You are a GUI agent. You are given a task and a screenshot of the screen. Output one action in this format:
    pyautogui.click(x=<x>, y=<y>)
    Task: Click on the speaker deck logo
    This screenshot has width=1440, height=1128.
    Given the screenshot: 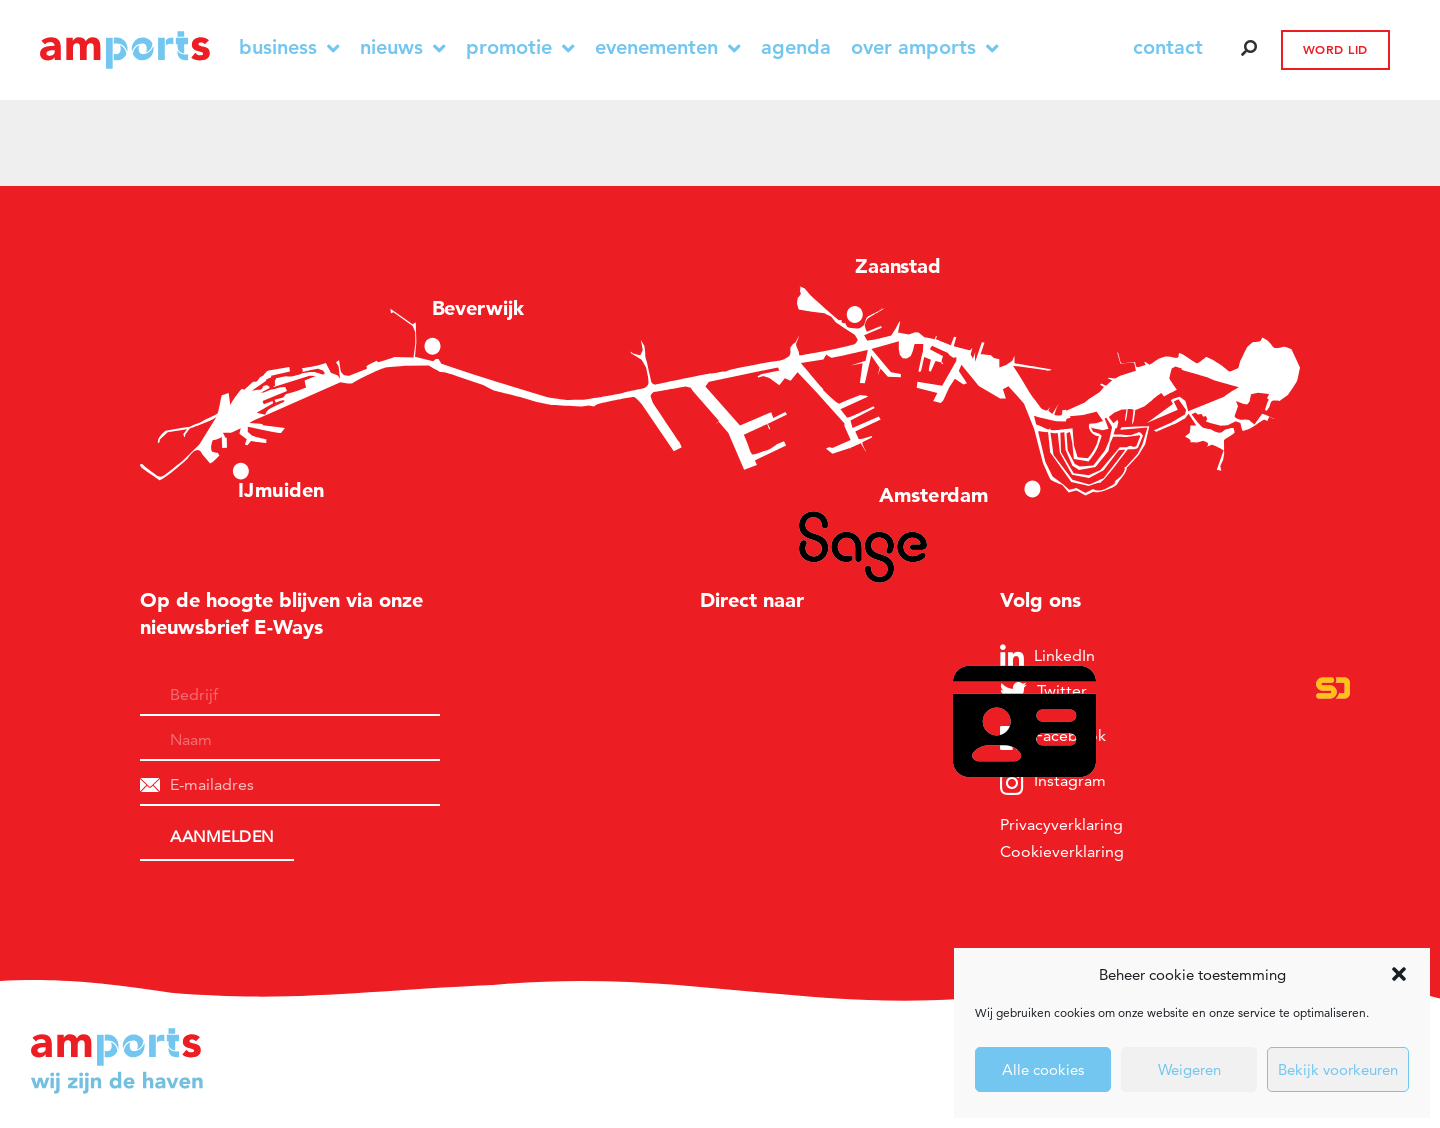 What is the action you would take?
    pyautogui.click(x=1333, y=688)
    